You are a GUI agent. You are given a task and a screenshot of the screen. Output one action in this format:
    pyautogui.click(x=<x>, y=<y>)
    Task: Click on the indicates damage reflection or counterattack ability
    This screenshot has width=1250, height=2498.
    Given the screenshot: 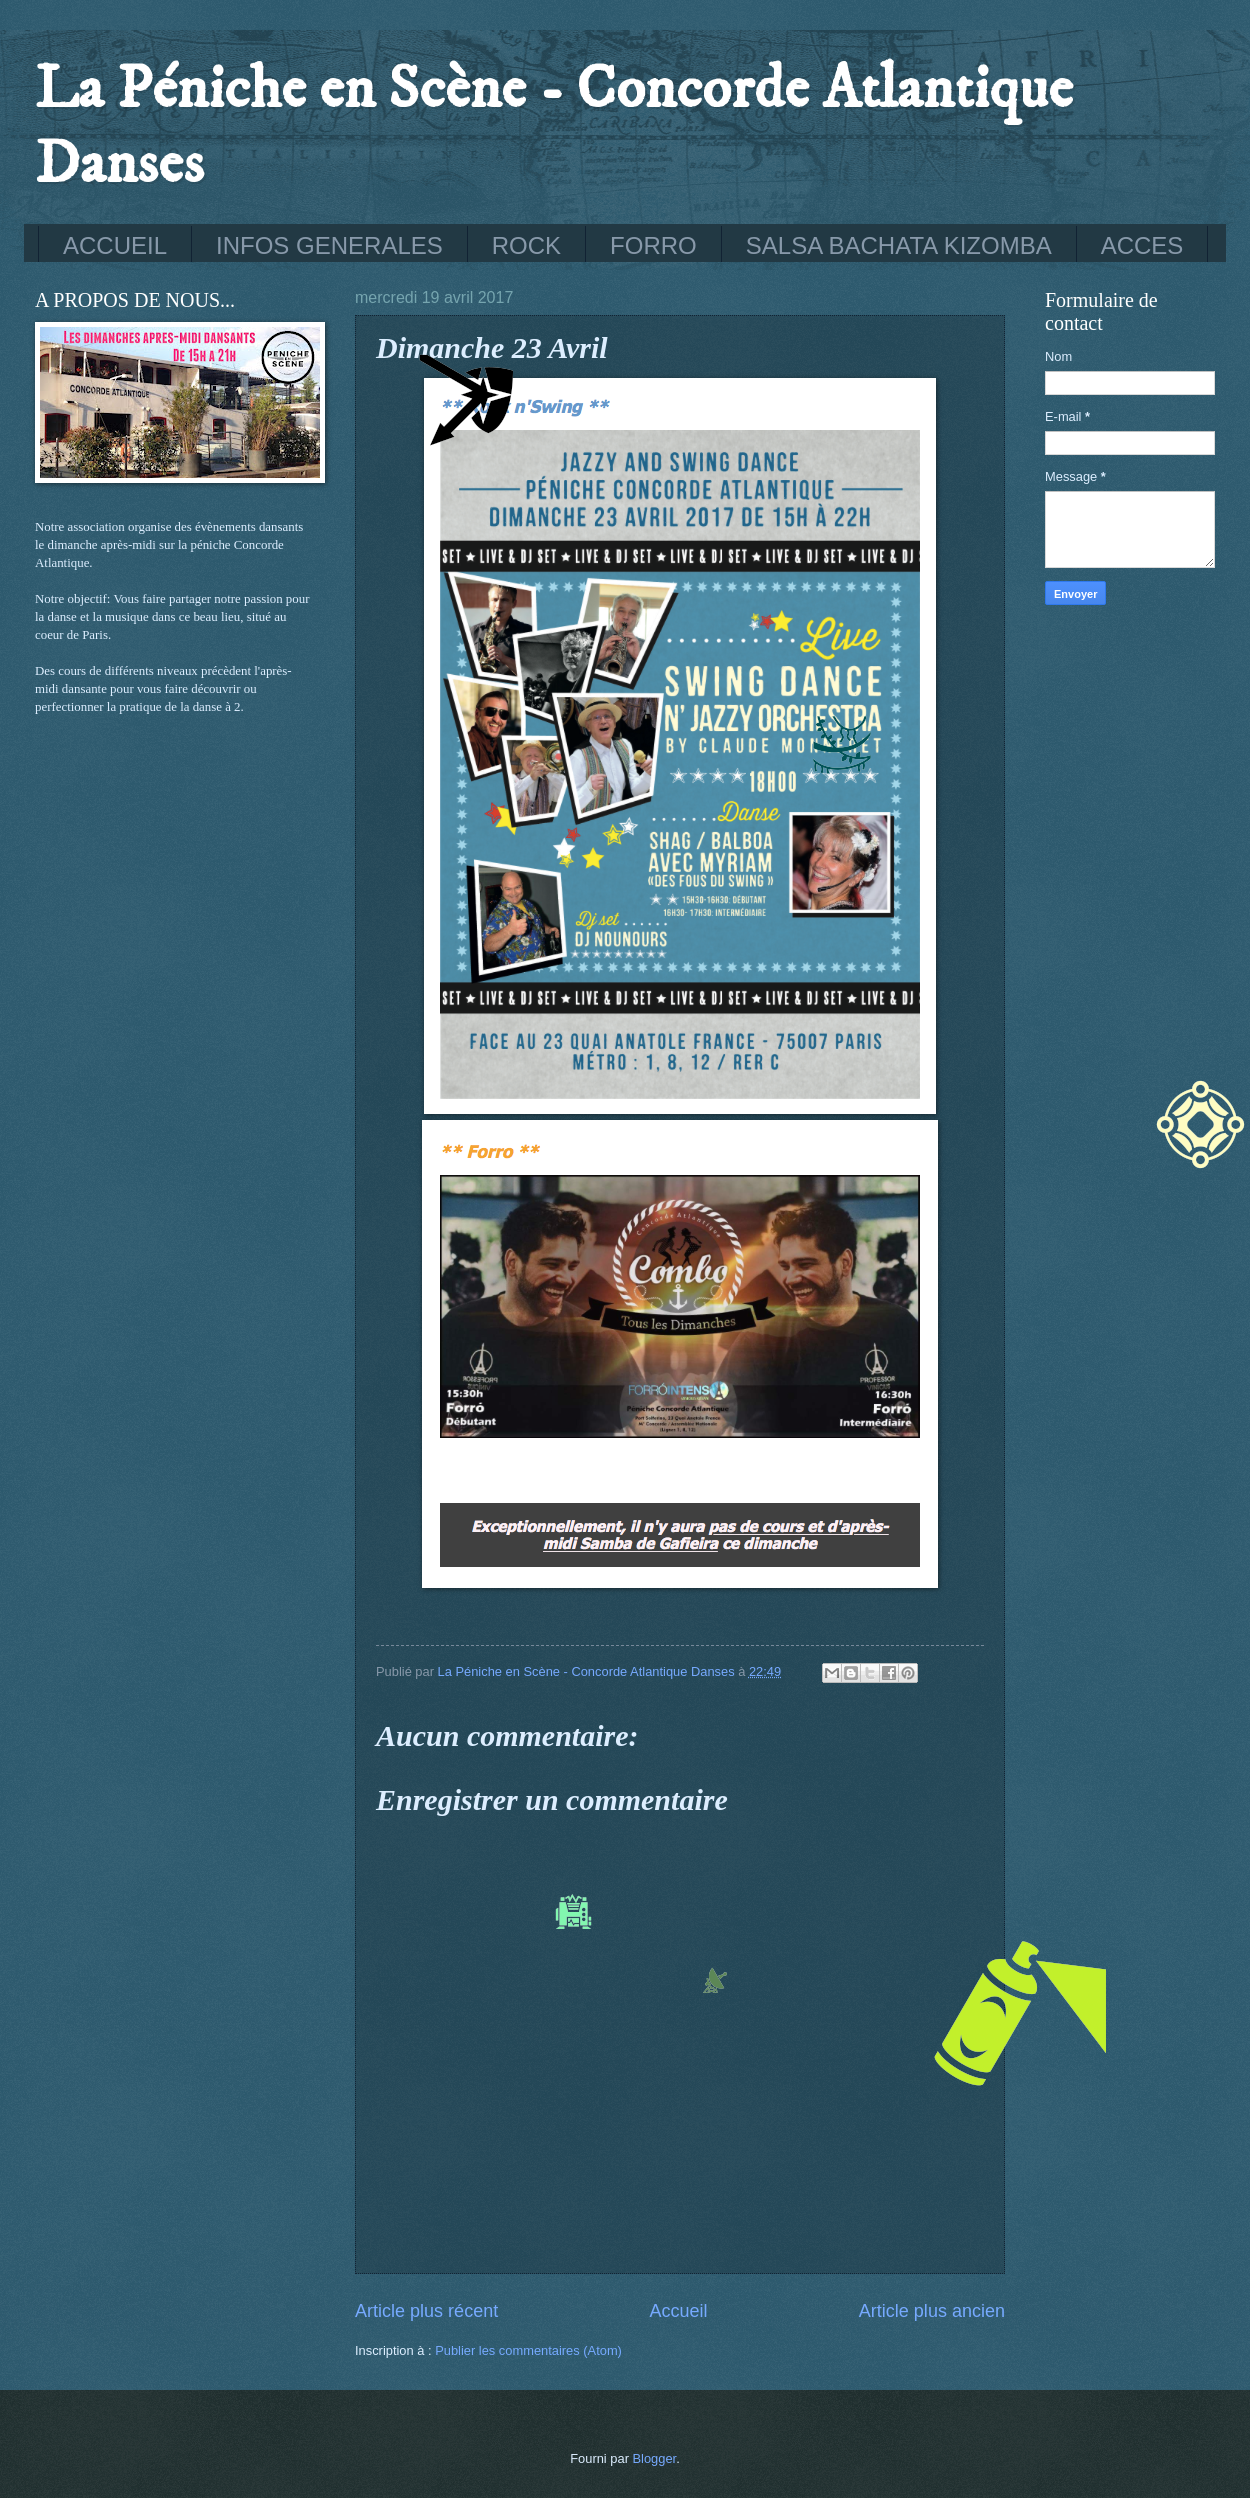 What is the action you would take?
    pyautogui.click(x=466, y=401)
    